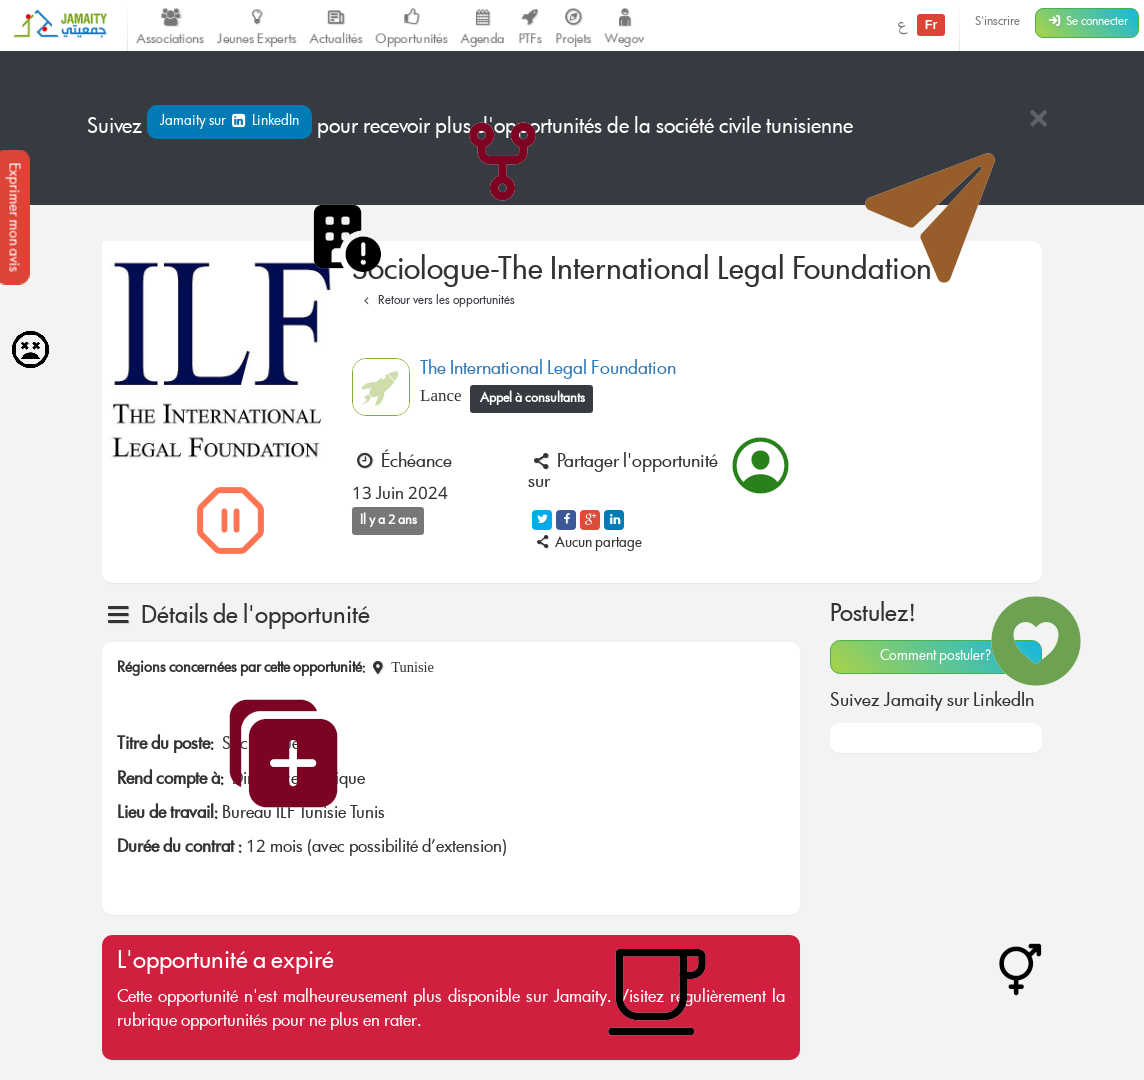 This screenshot has width=1144, height=1080. What do you see at coordinates (657, 994) in the screenshot?
I see `find nearby coffee shops or cafes` at bounding box center [657, 994].